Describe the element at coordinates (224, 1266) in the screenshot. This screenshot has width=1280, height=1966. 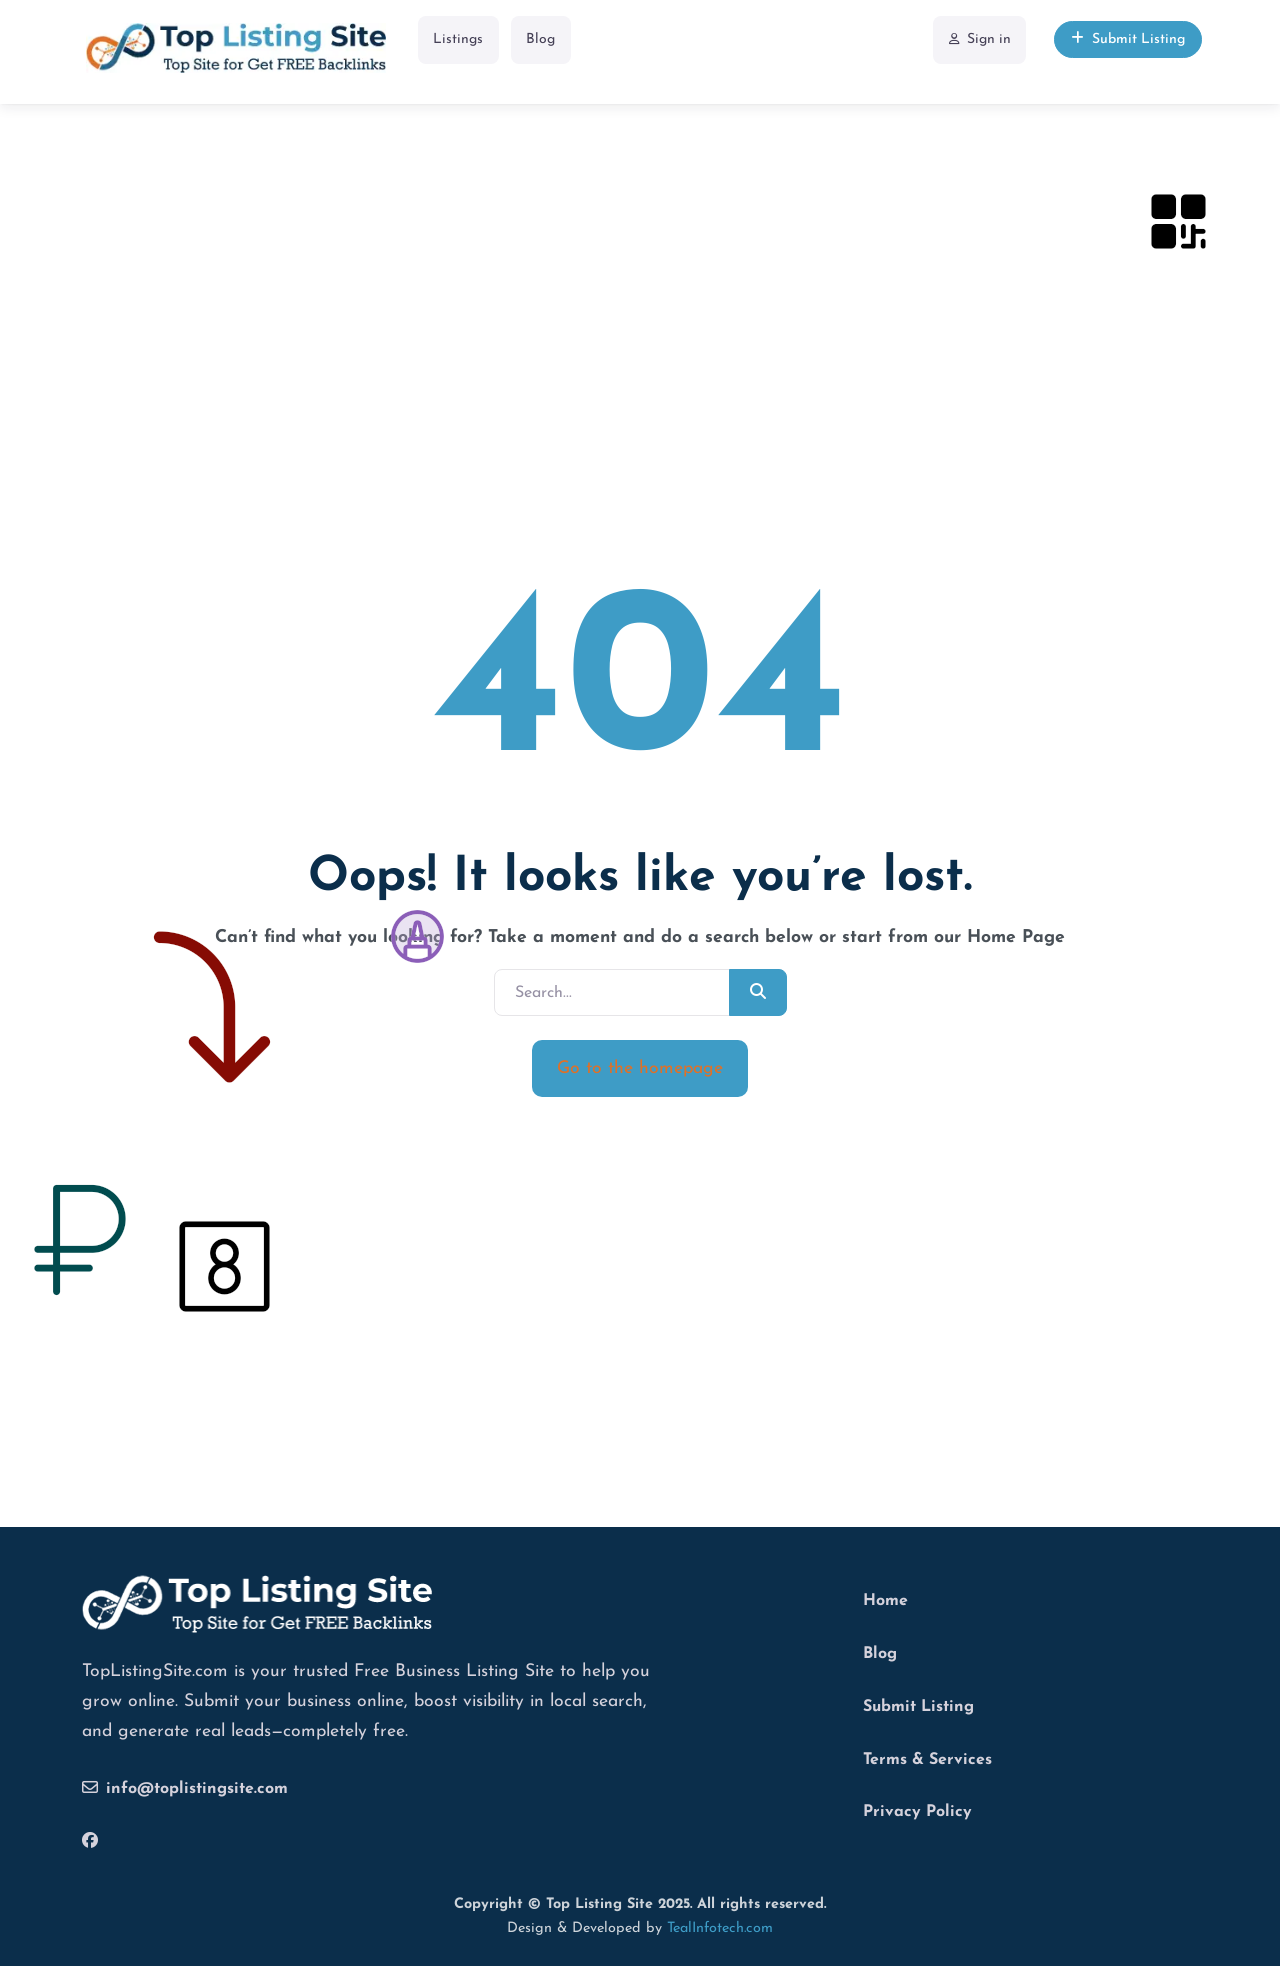
I see `indicates item number eight in a list or sequence` at that location.